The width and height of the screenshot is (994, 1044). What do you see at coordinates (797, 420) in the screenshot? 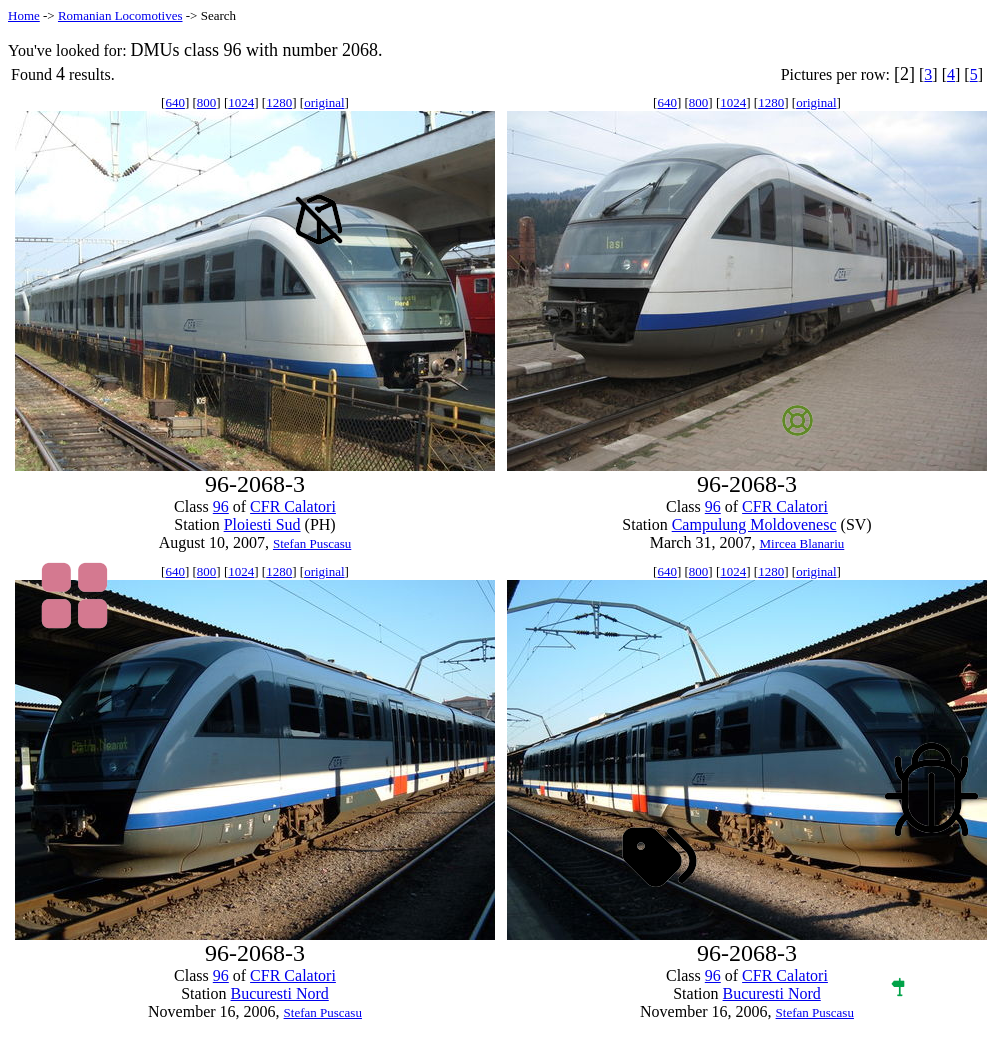
I see `access help or support center` at bounding box center [797, 420].